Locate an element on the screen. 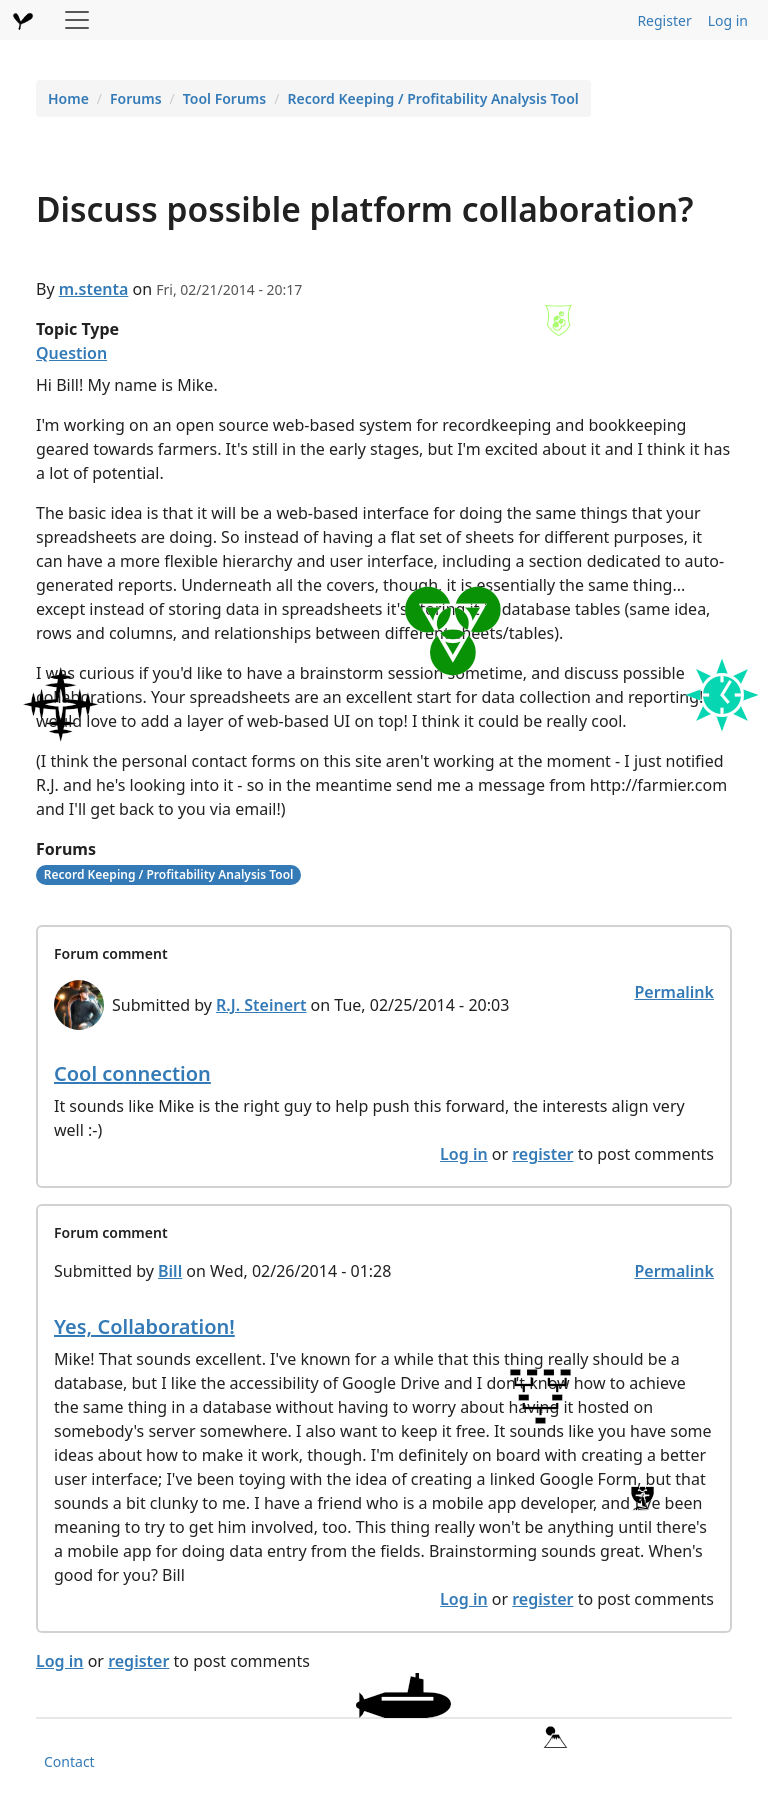 Image resolution: width=768 pixels, height=1804 pixels. navigate to submarine or underwater vessel section is located at coordinates (403, 1695).